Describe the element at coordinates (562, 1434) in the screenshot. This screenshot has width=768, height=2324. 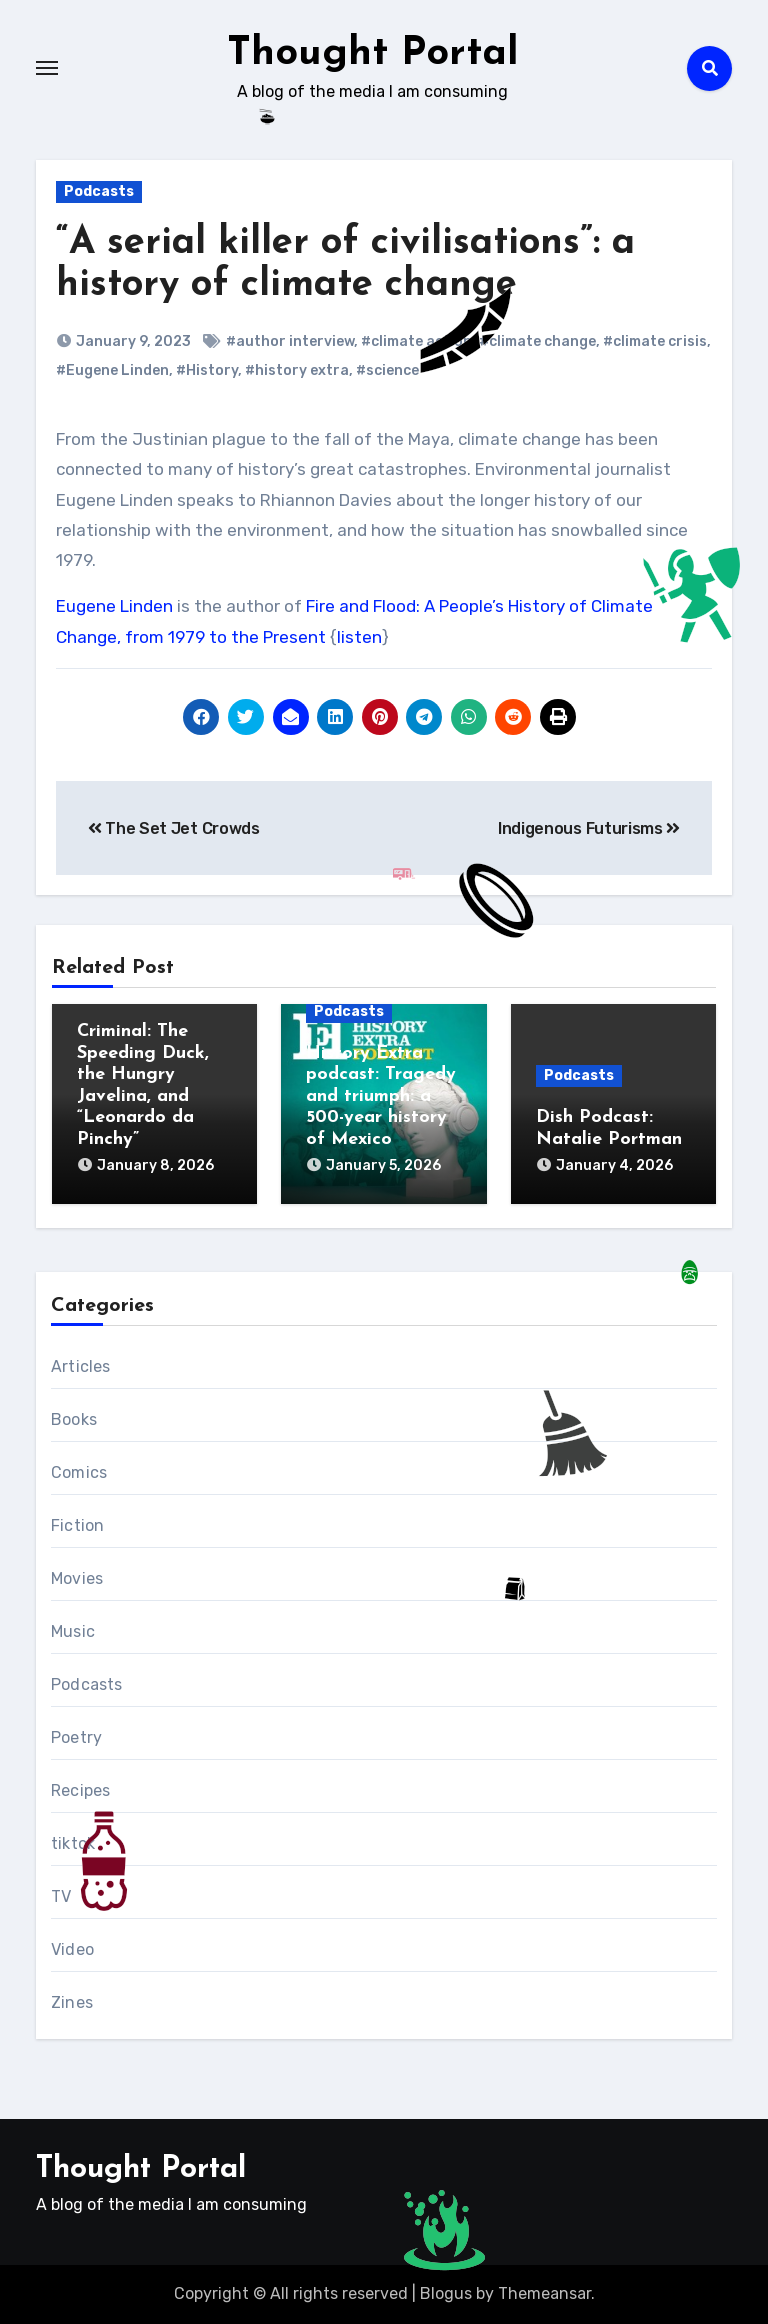
I see `clear or clean up items` at that location.